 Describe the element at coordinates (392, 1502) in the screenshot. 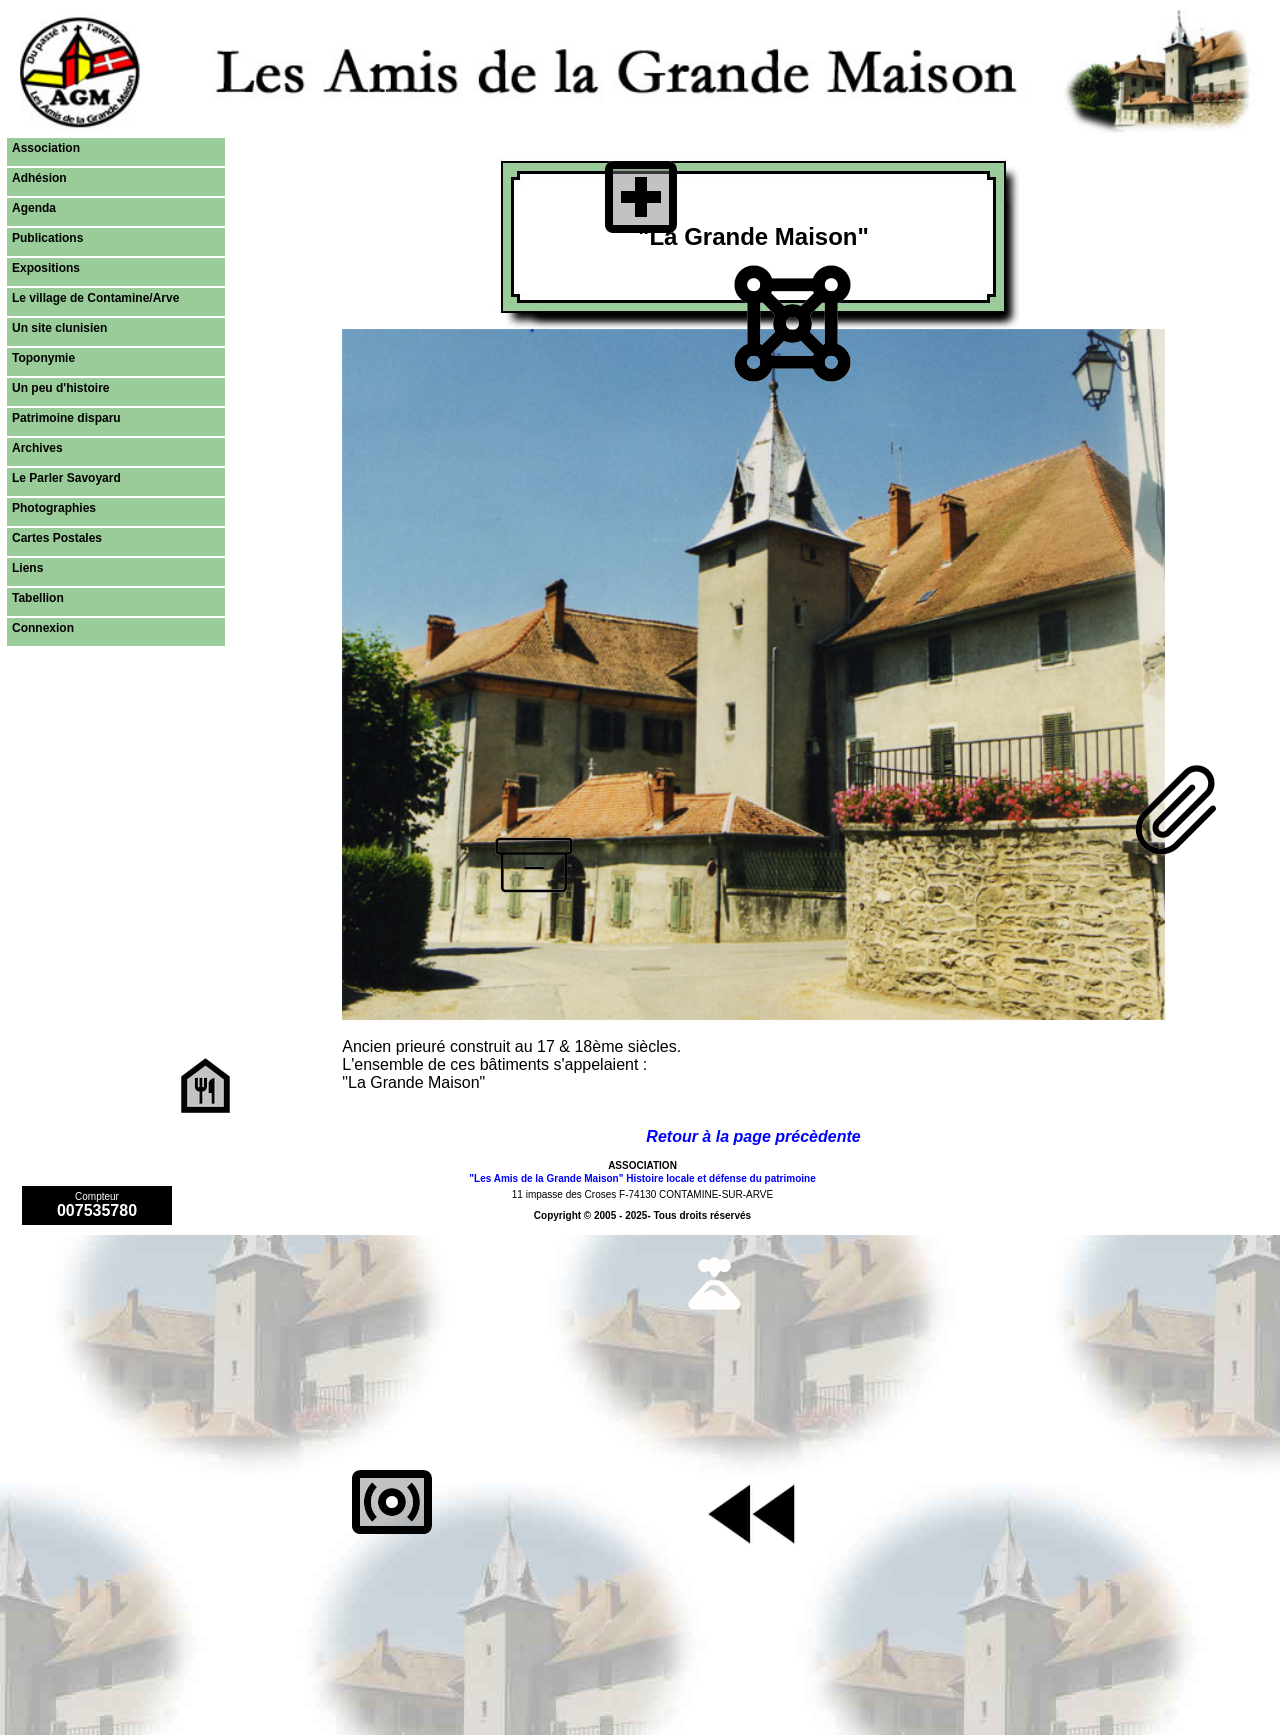

I see `enable surround sound audio output` at that location.